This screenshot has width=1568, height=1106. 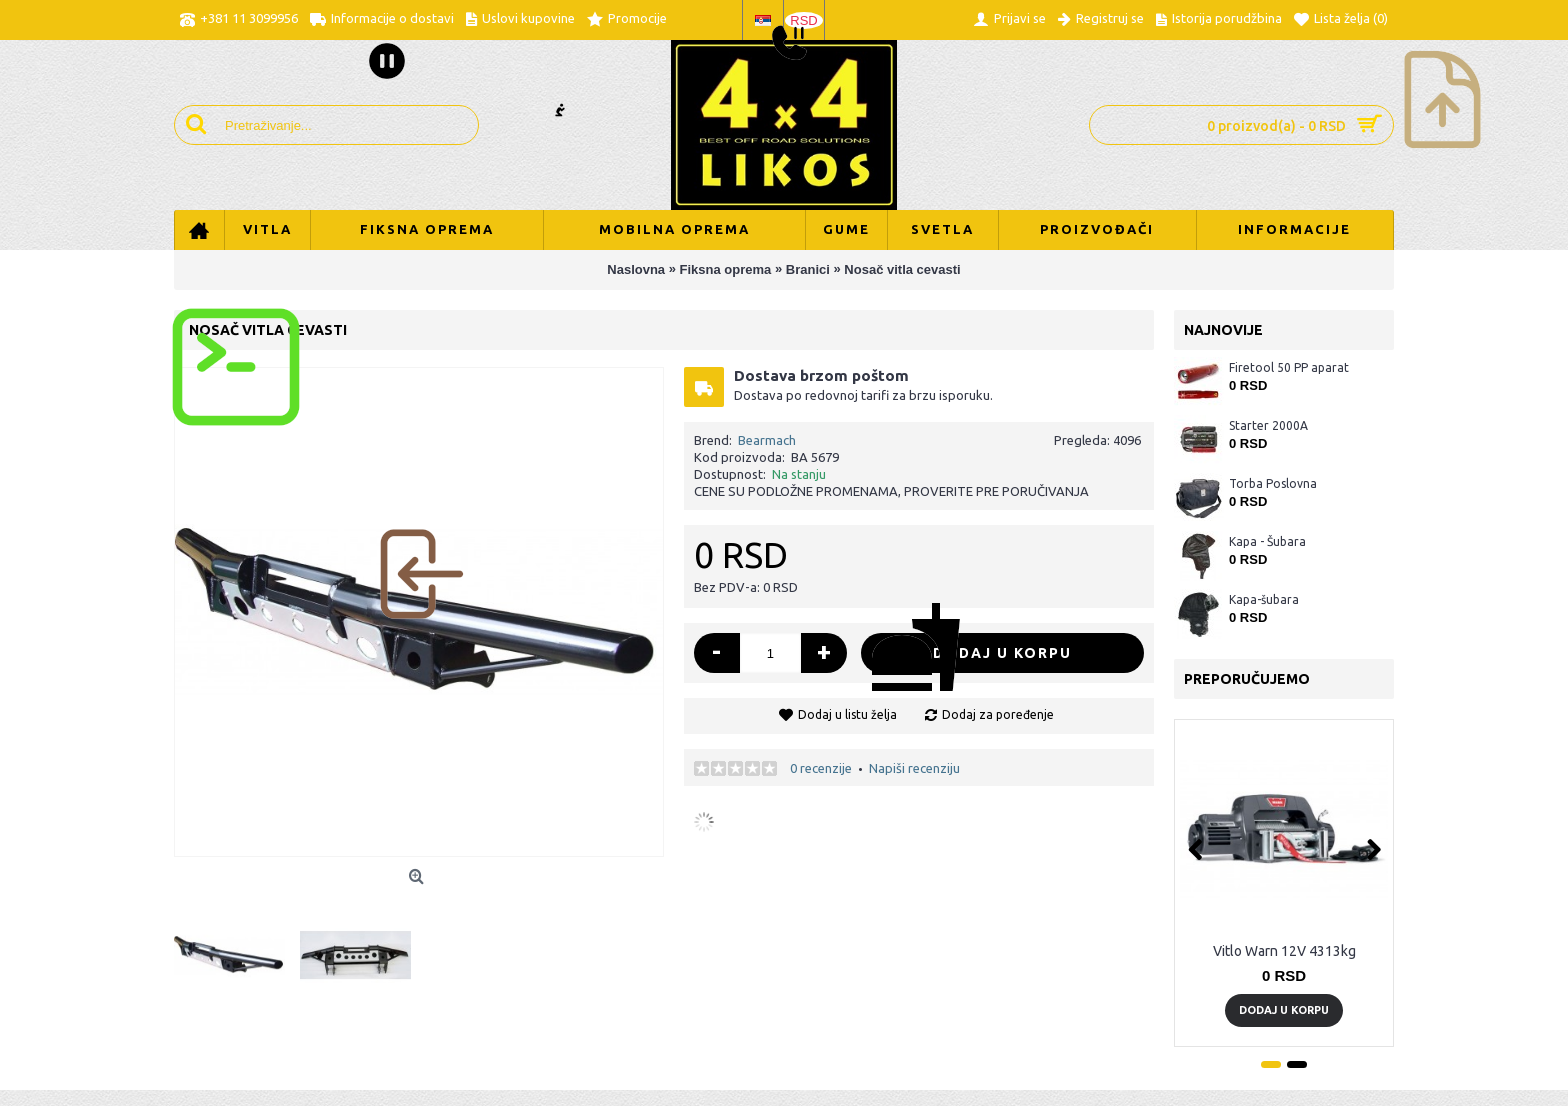 What do you see at coordinates (415, 574) in the screenshot?
I see `log out of your account` at bounding box center [415, 574].